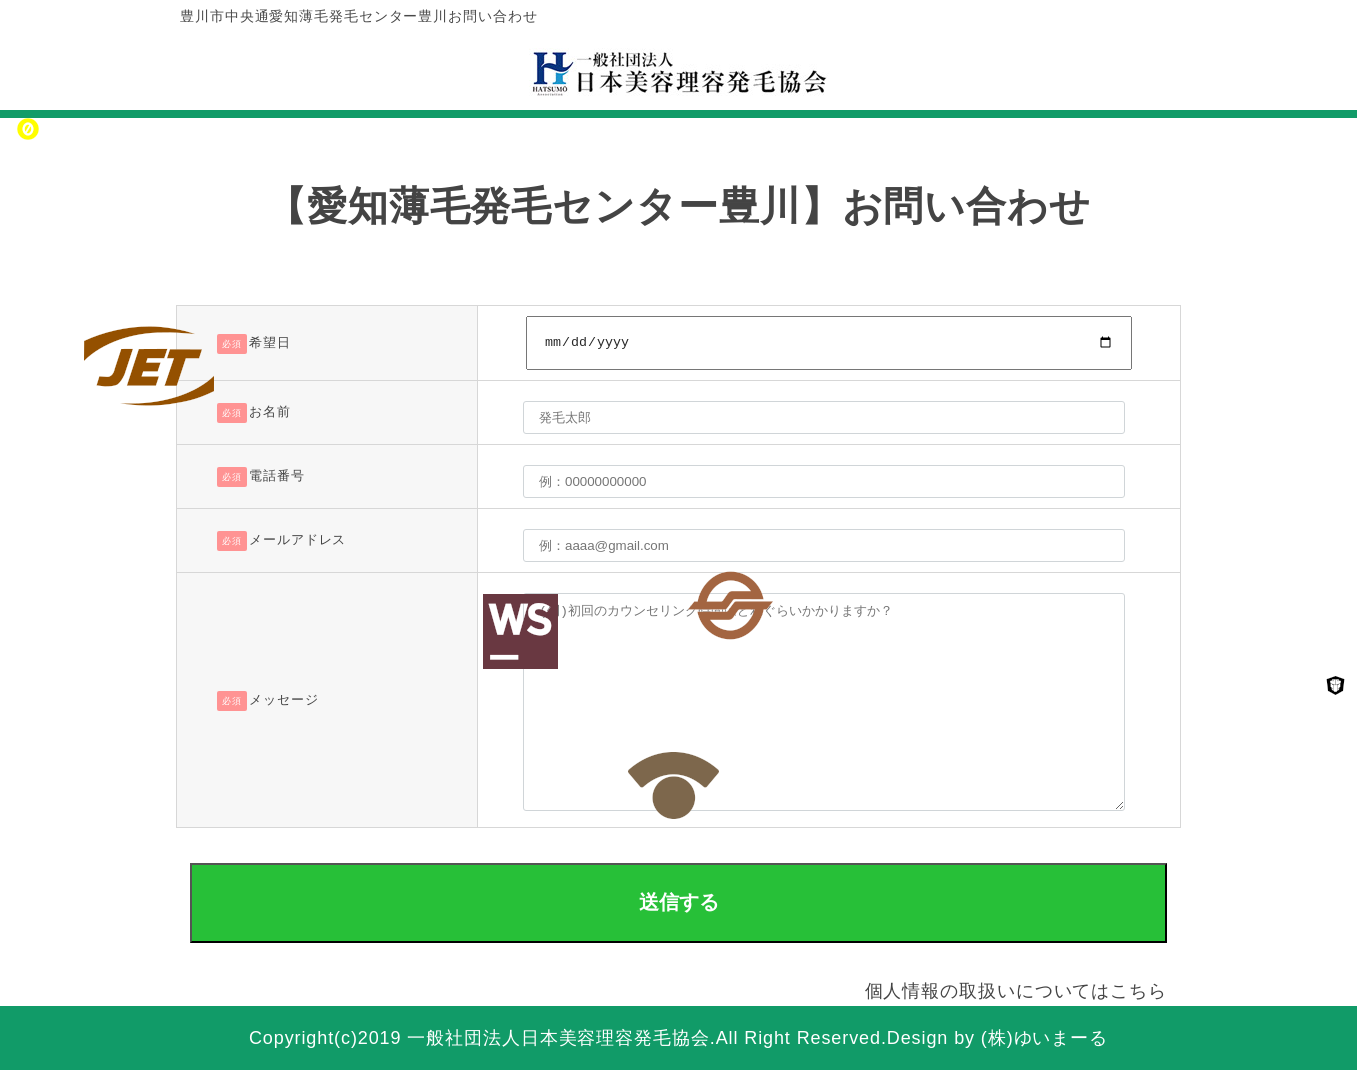  Describe the element at coordinates (673, 785) in the screenshot. I see `Atlassian Statuspage logo` at that location.